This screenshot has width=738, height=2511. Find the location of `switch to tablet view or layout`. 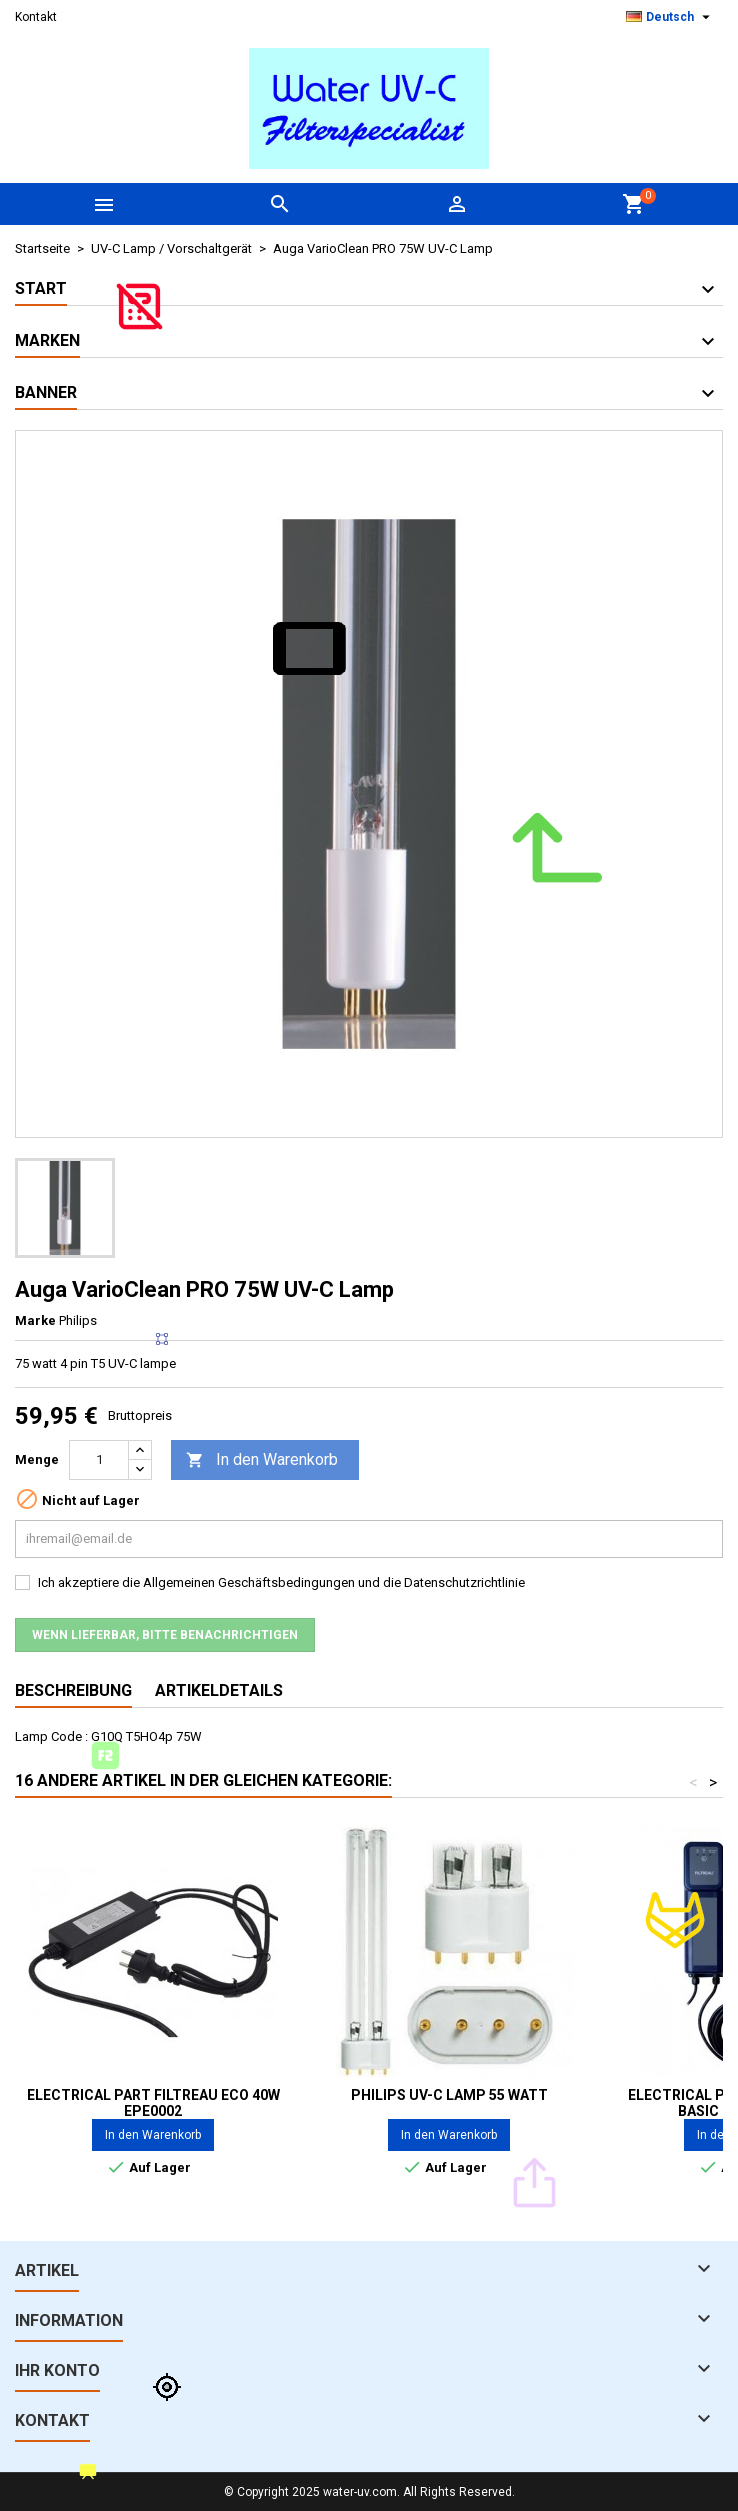

switch to tablet view or layout is located at coordinates (309, 648).